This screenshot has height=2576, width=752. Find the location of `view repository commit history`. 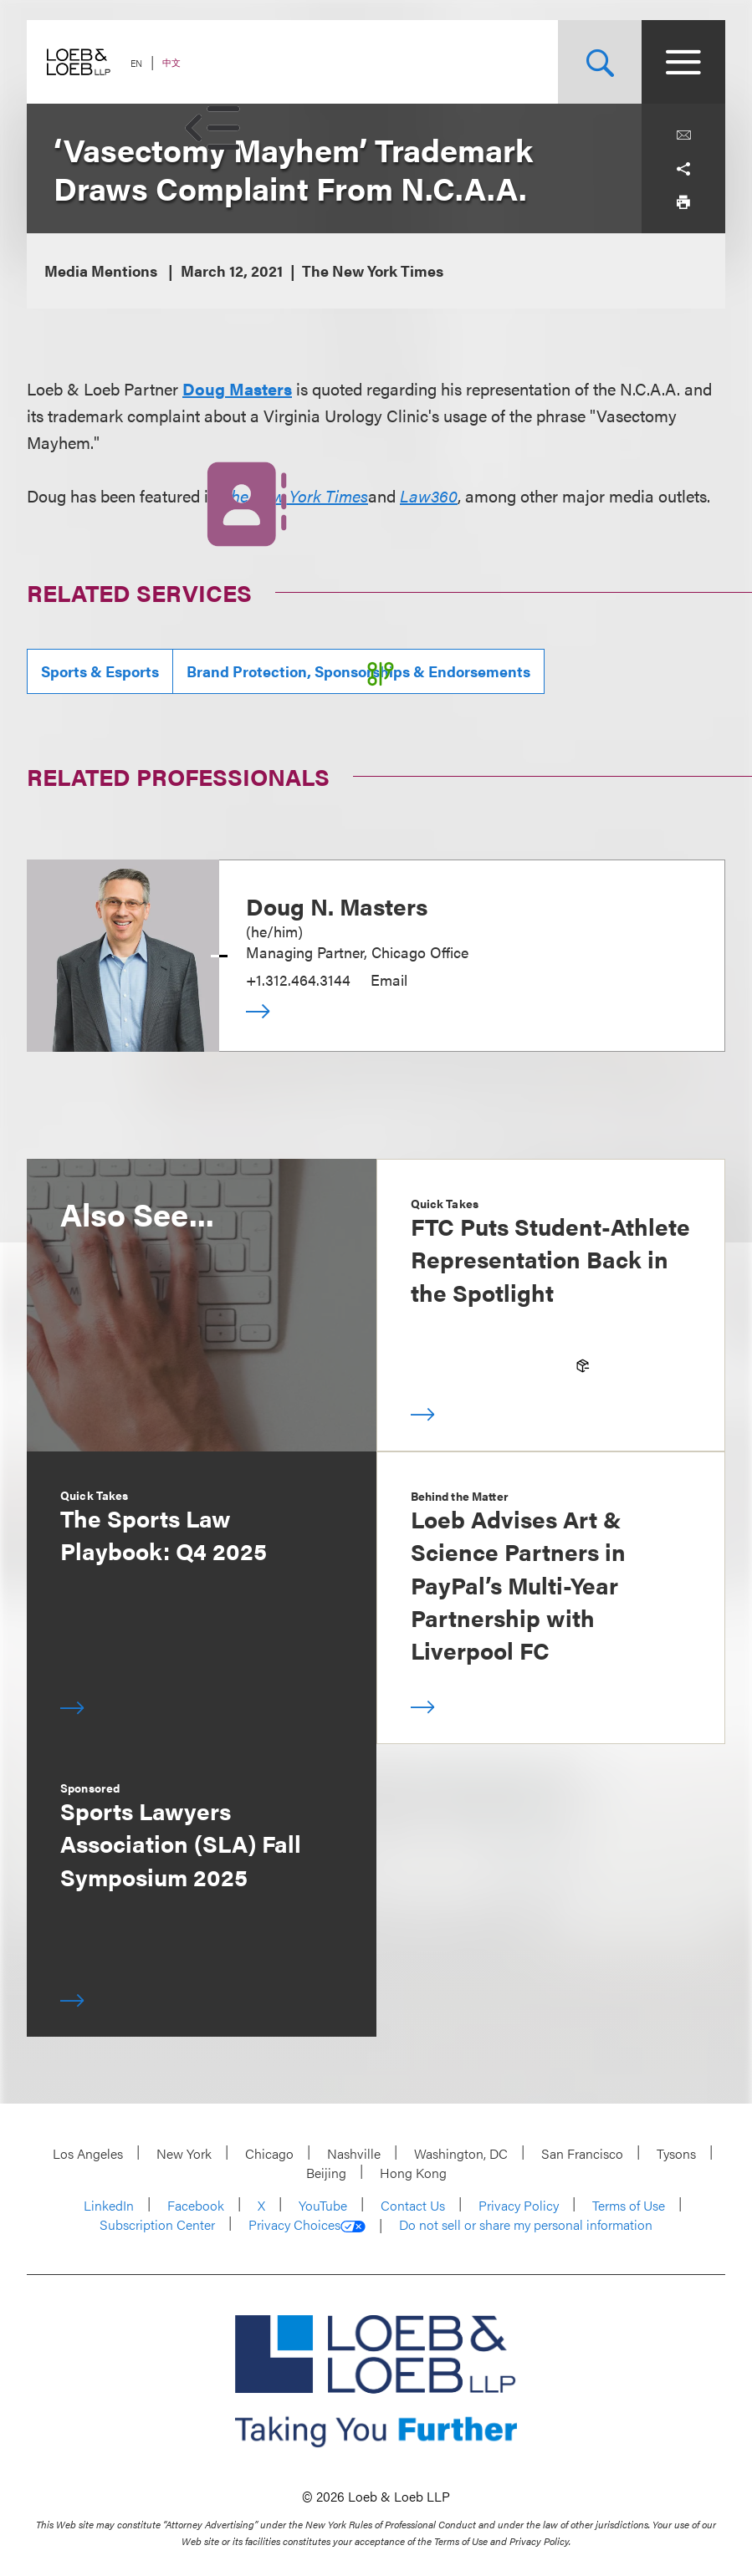

view repository commit history is located at coordinates (381, 674).